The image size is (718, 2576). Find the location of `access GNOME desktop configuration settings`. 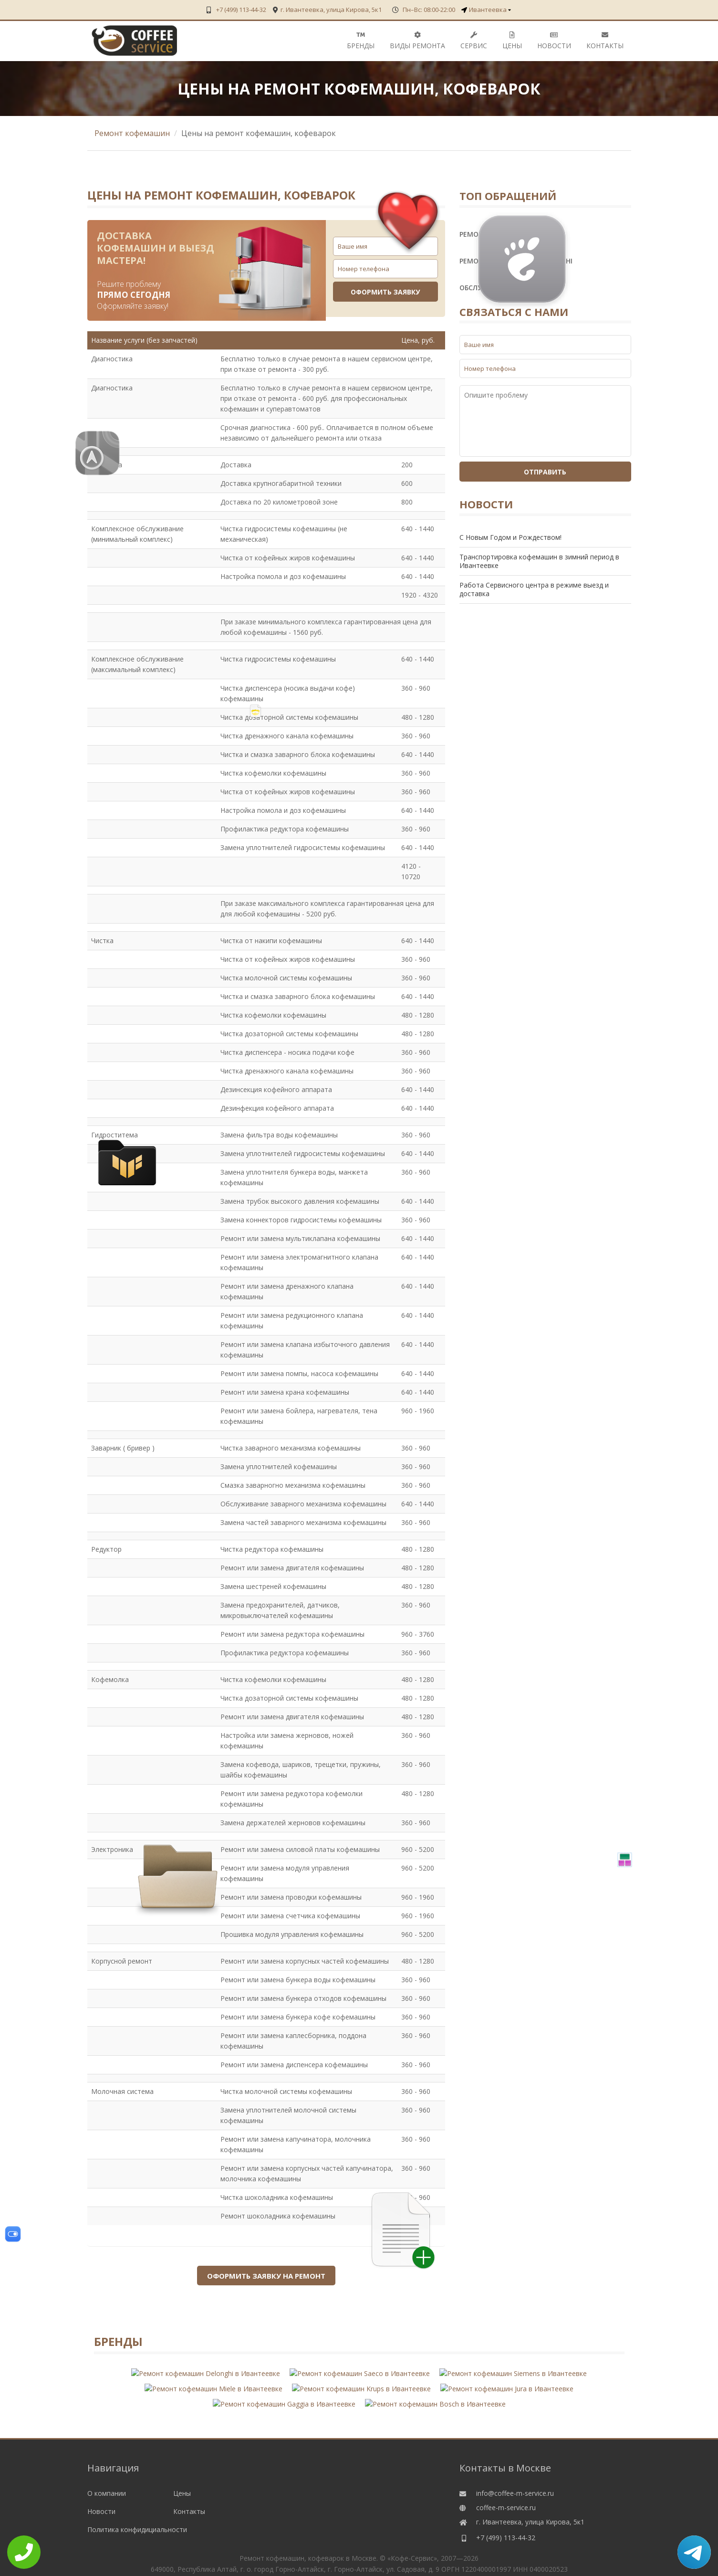

access GNOME desktop configuration settings is located at coordinates (522, 261).